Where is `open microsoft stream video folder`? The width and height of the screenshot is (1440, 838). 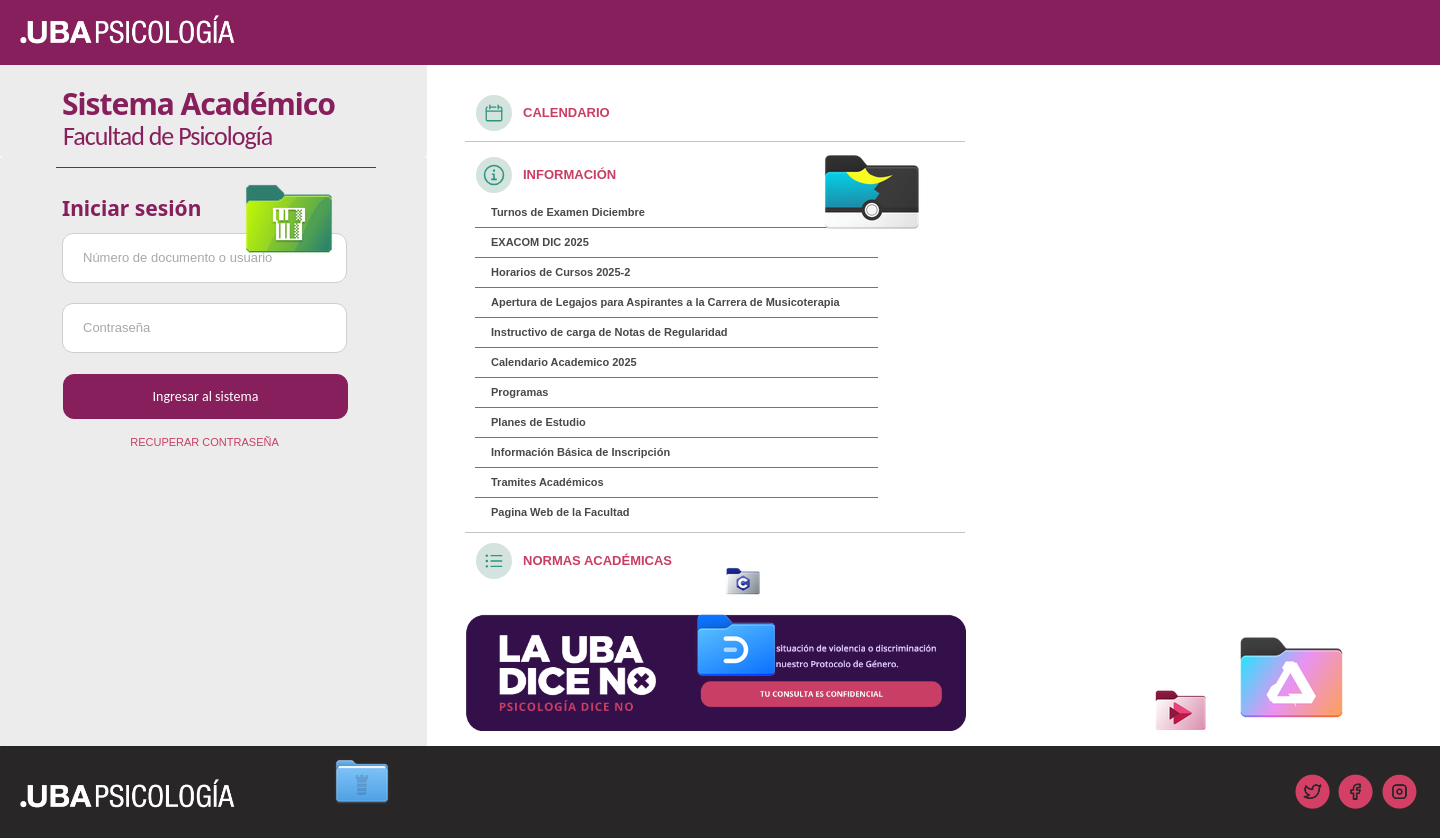 open microsoft stream video folder is located at coordinates (1180, 711).